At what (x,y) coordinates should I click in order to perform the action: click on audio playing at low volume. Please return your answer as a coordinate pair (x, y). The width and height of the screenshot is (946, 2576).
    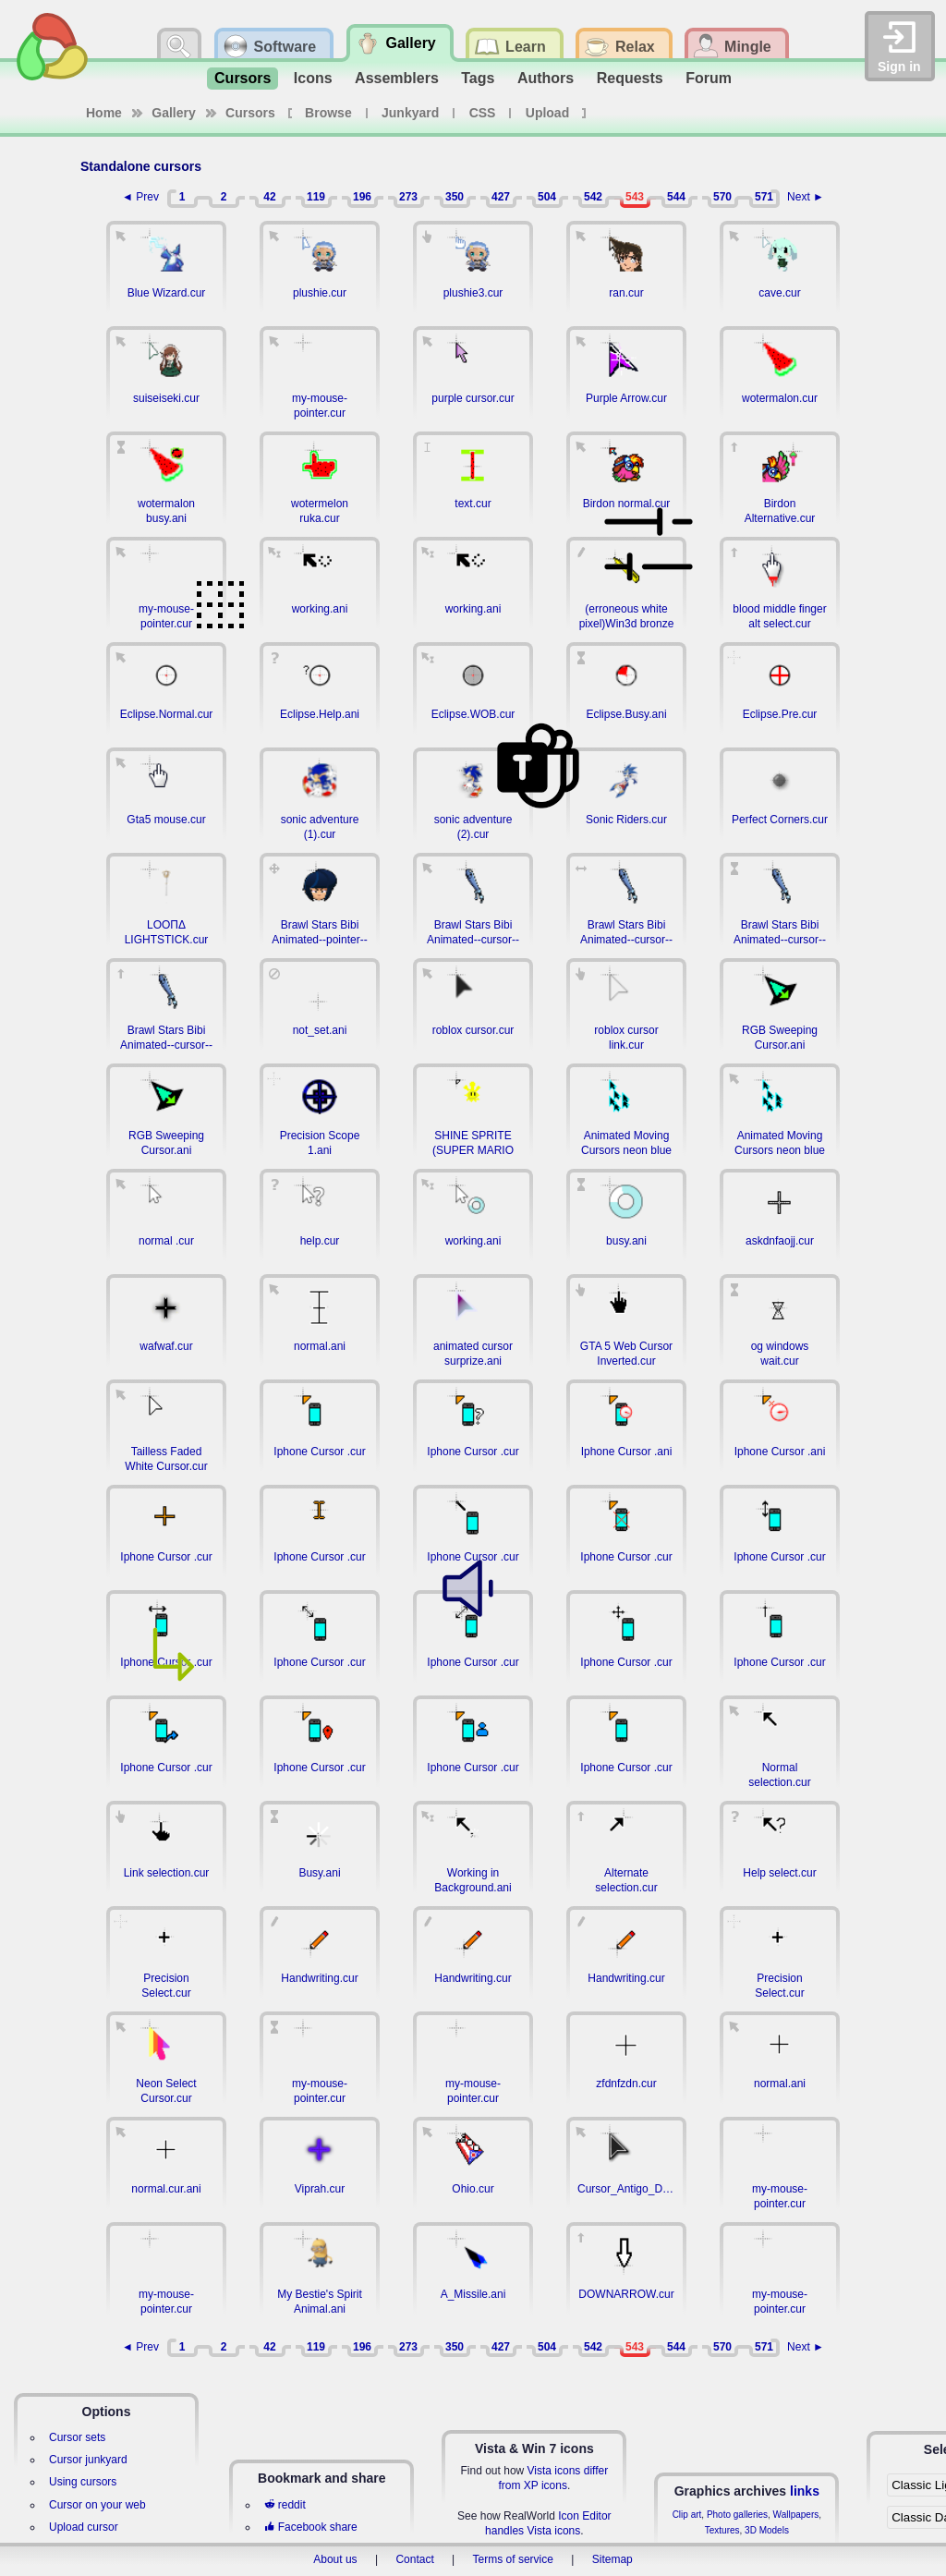
    Looking at the image, I should click on (471, 1588).